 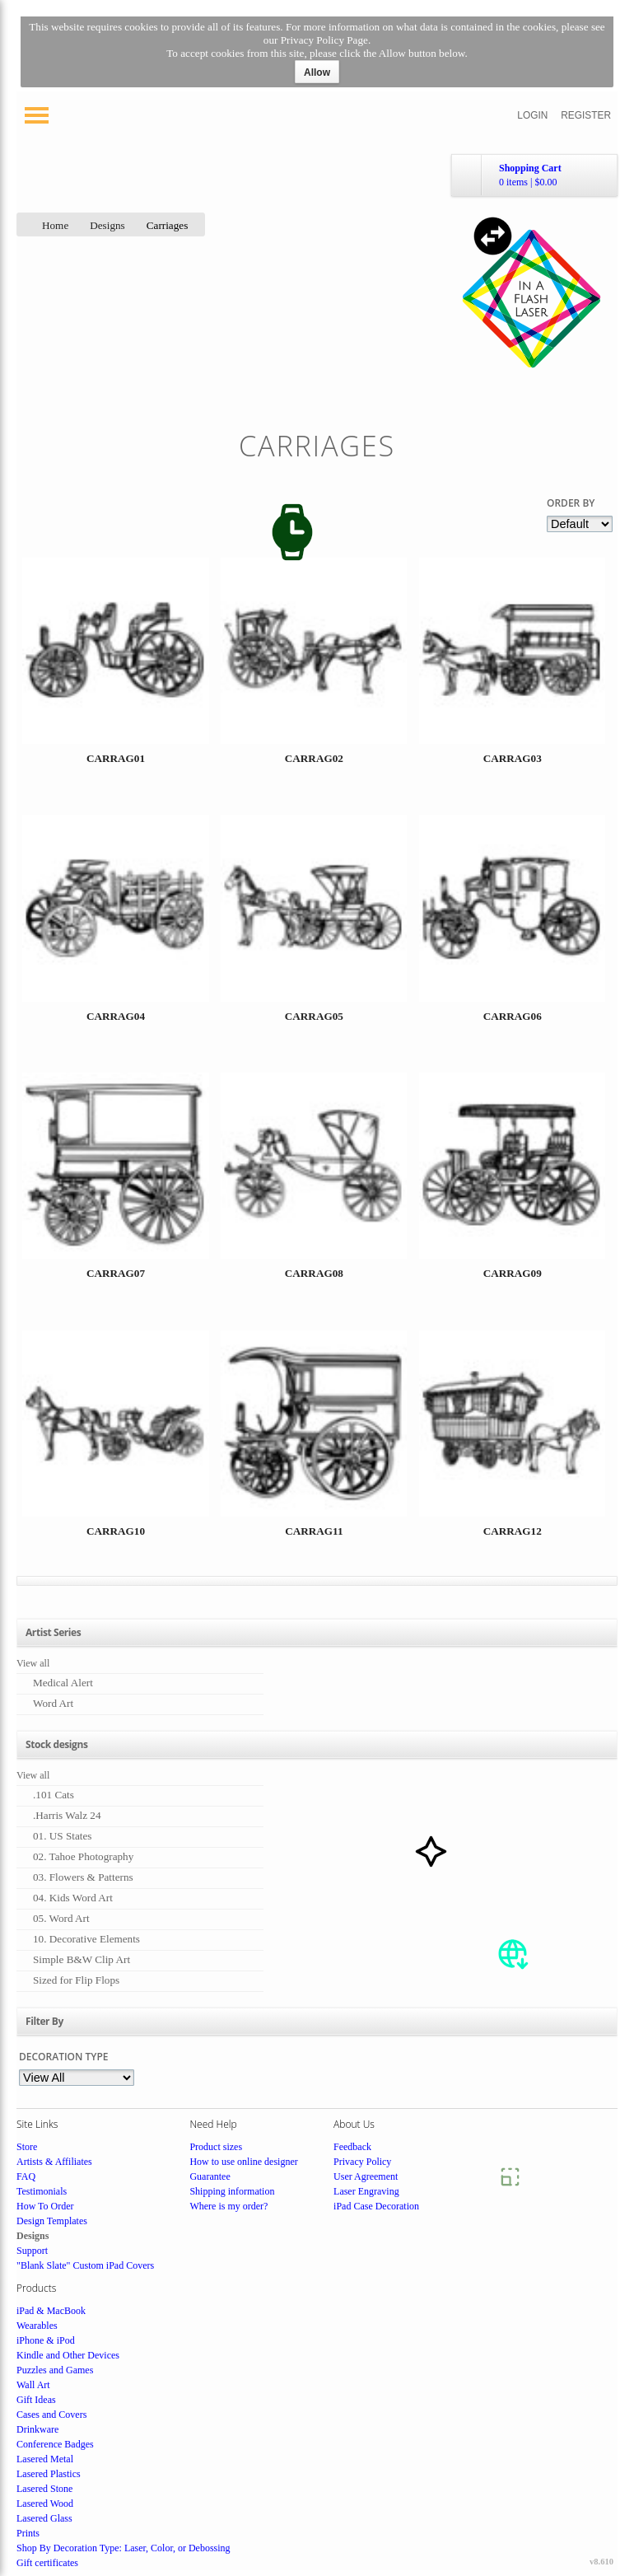 I want to click on view time or clock settings, so click(x=292, y=532).